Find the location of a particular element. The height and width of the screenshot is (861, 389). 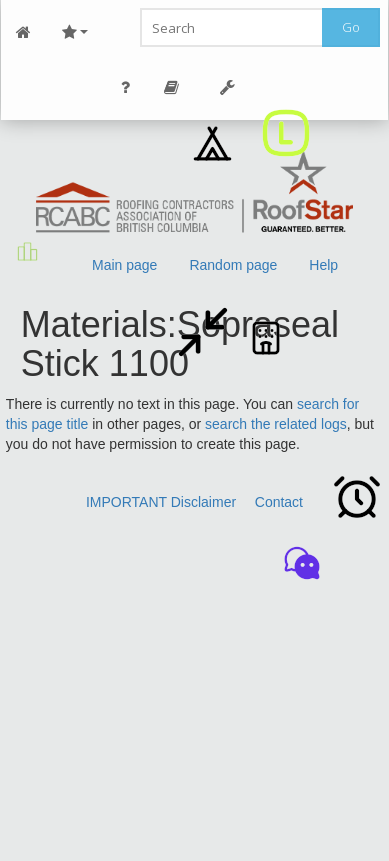

open wechat messaging app is located at coordinates (302, 563).